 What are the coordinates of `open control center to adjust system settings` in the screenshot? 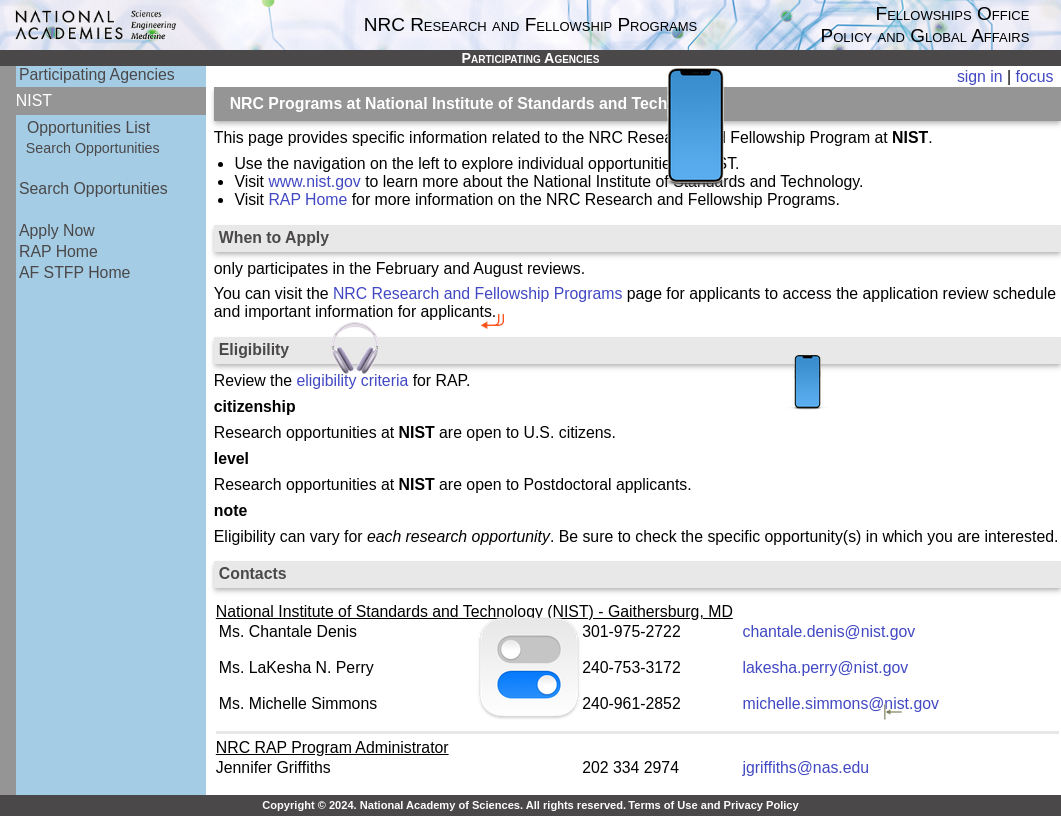 It's located at (529, 667).